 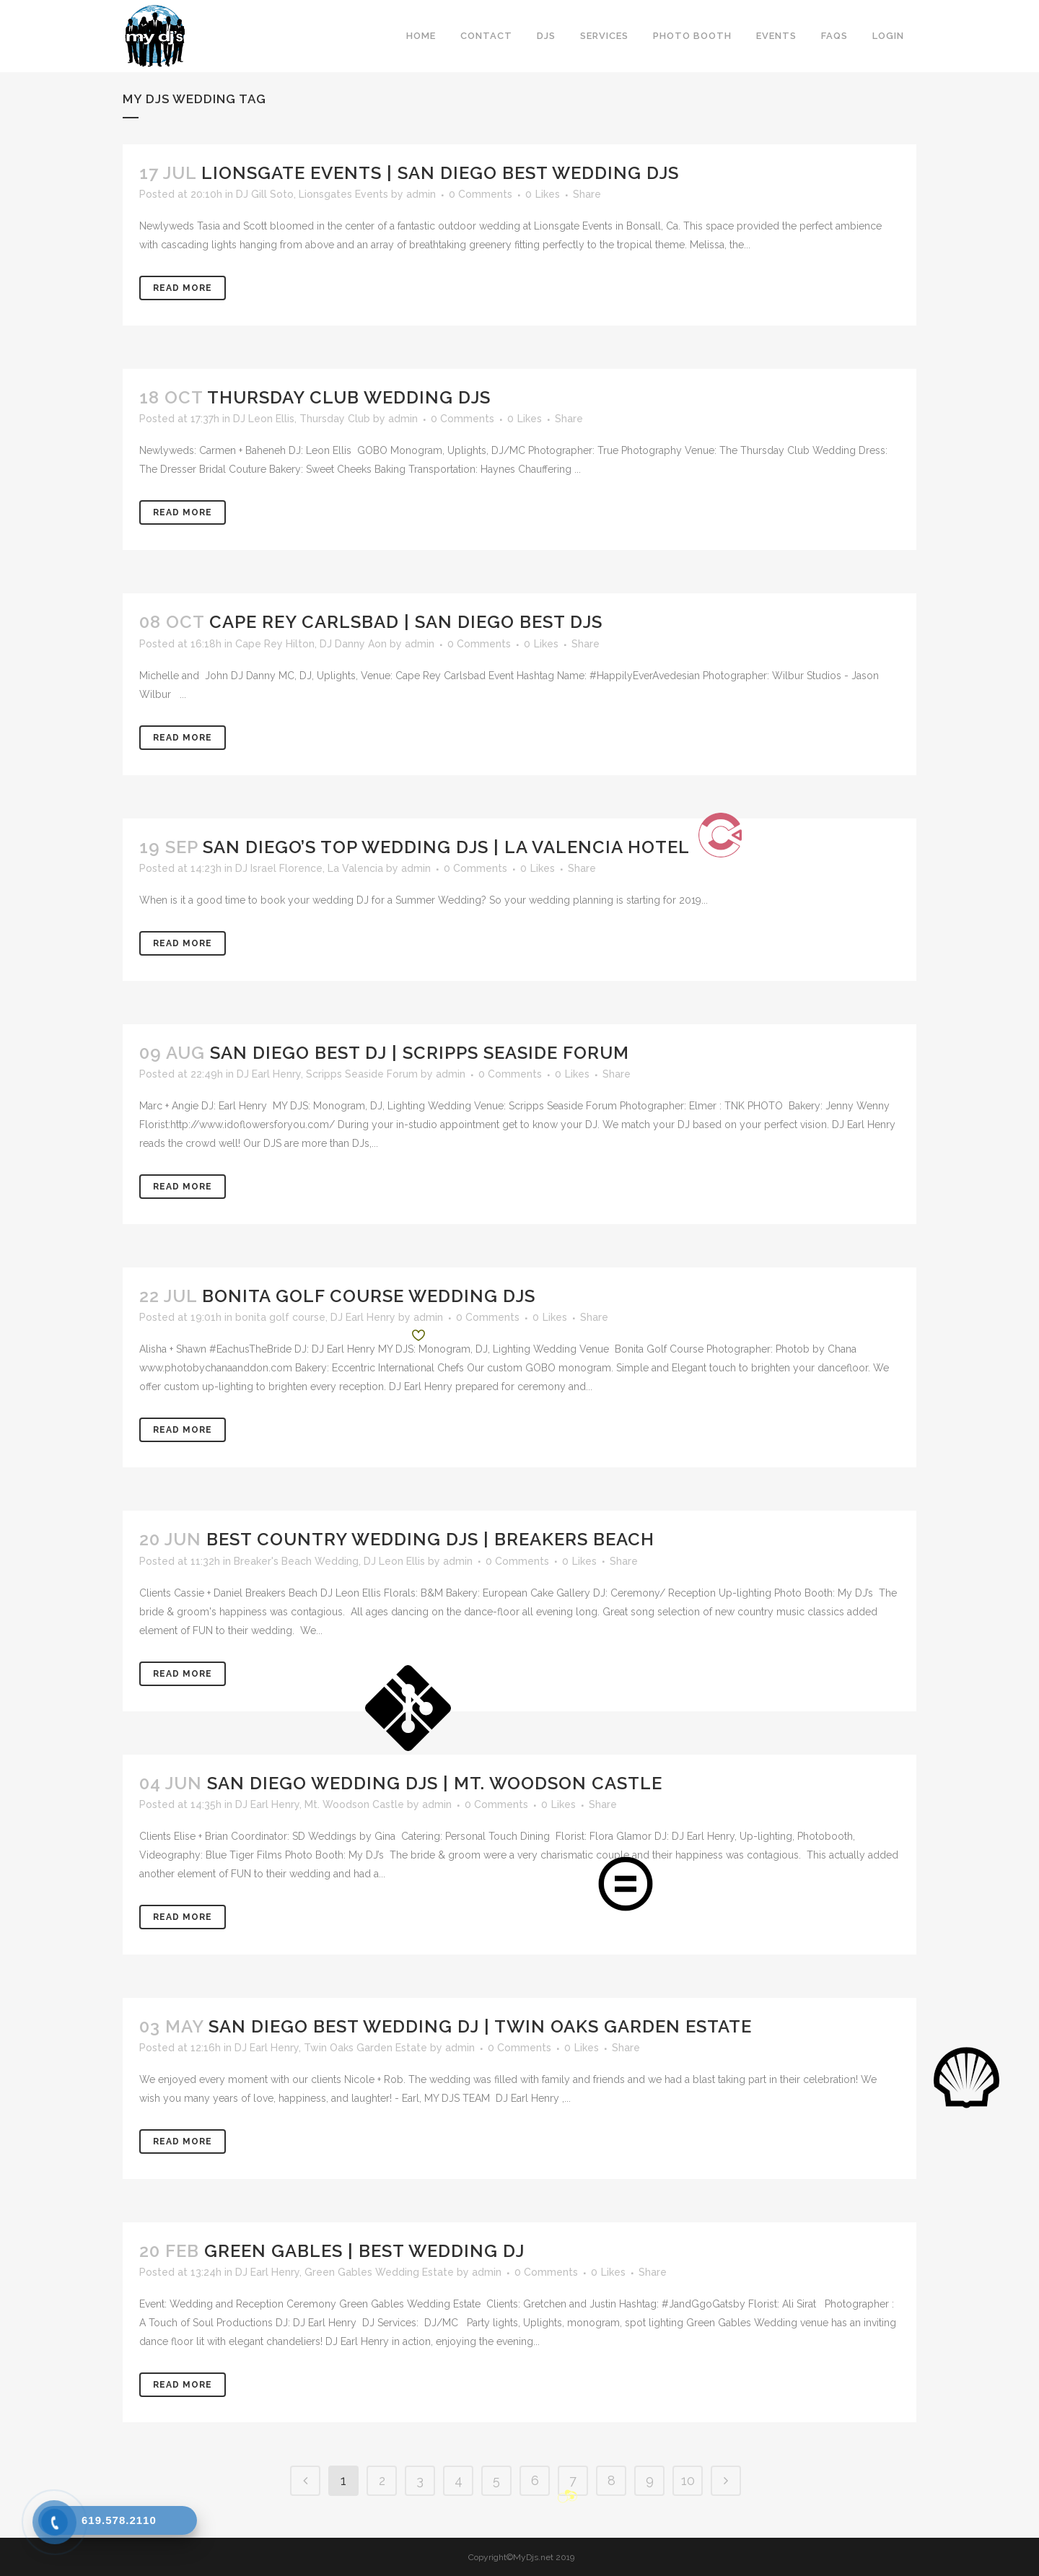 I want to click on sponsor a developer on github, so click(x=418, y=1335).